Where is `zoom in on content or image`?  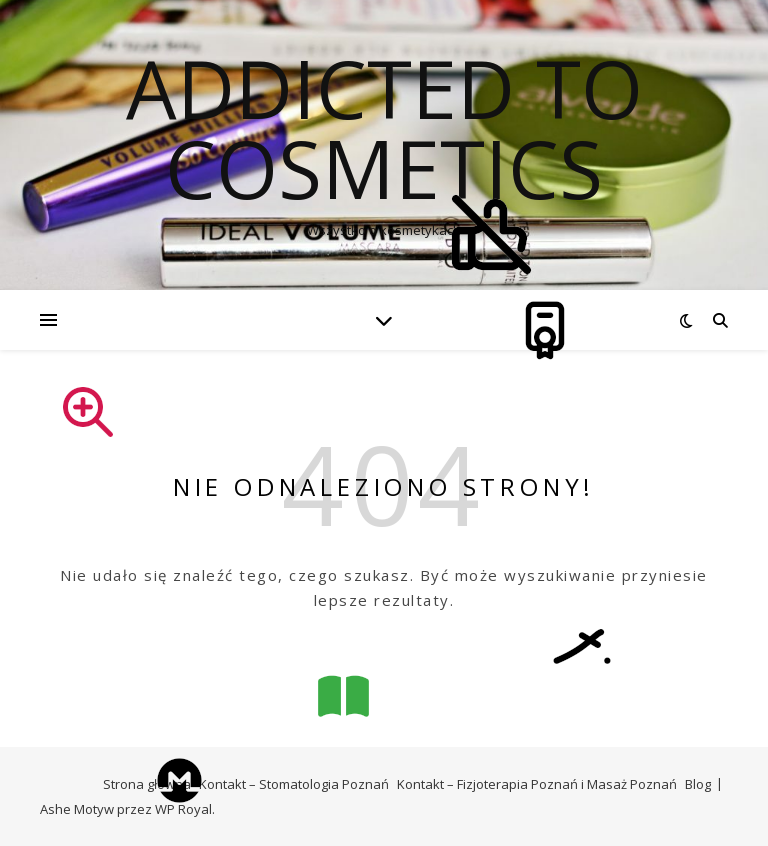 zoom in on content or image is located at coordinates (88, 412).